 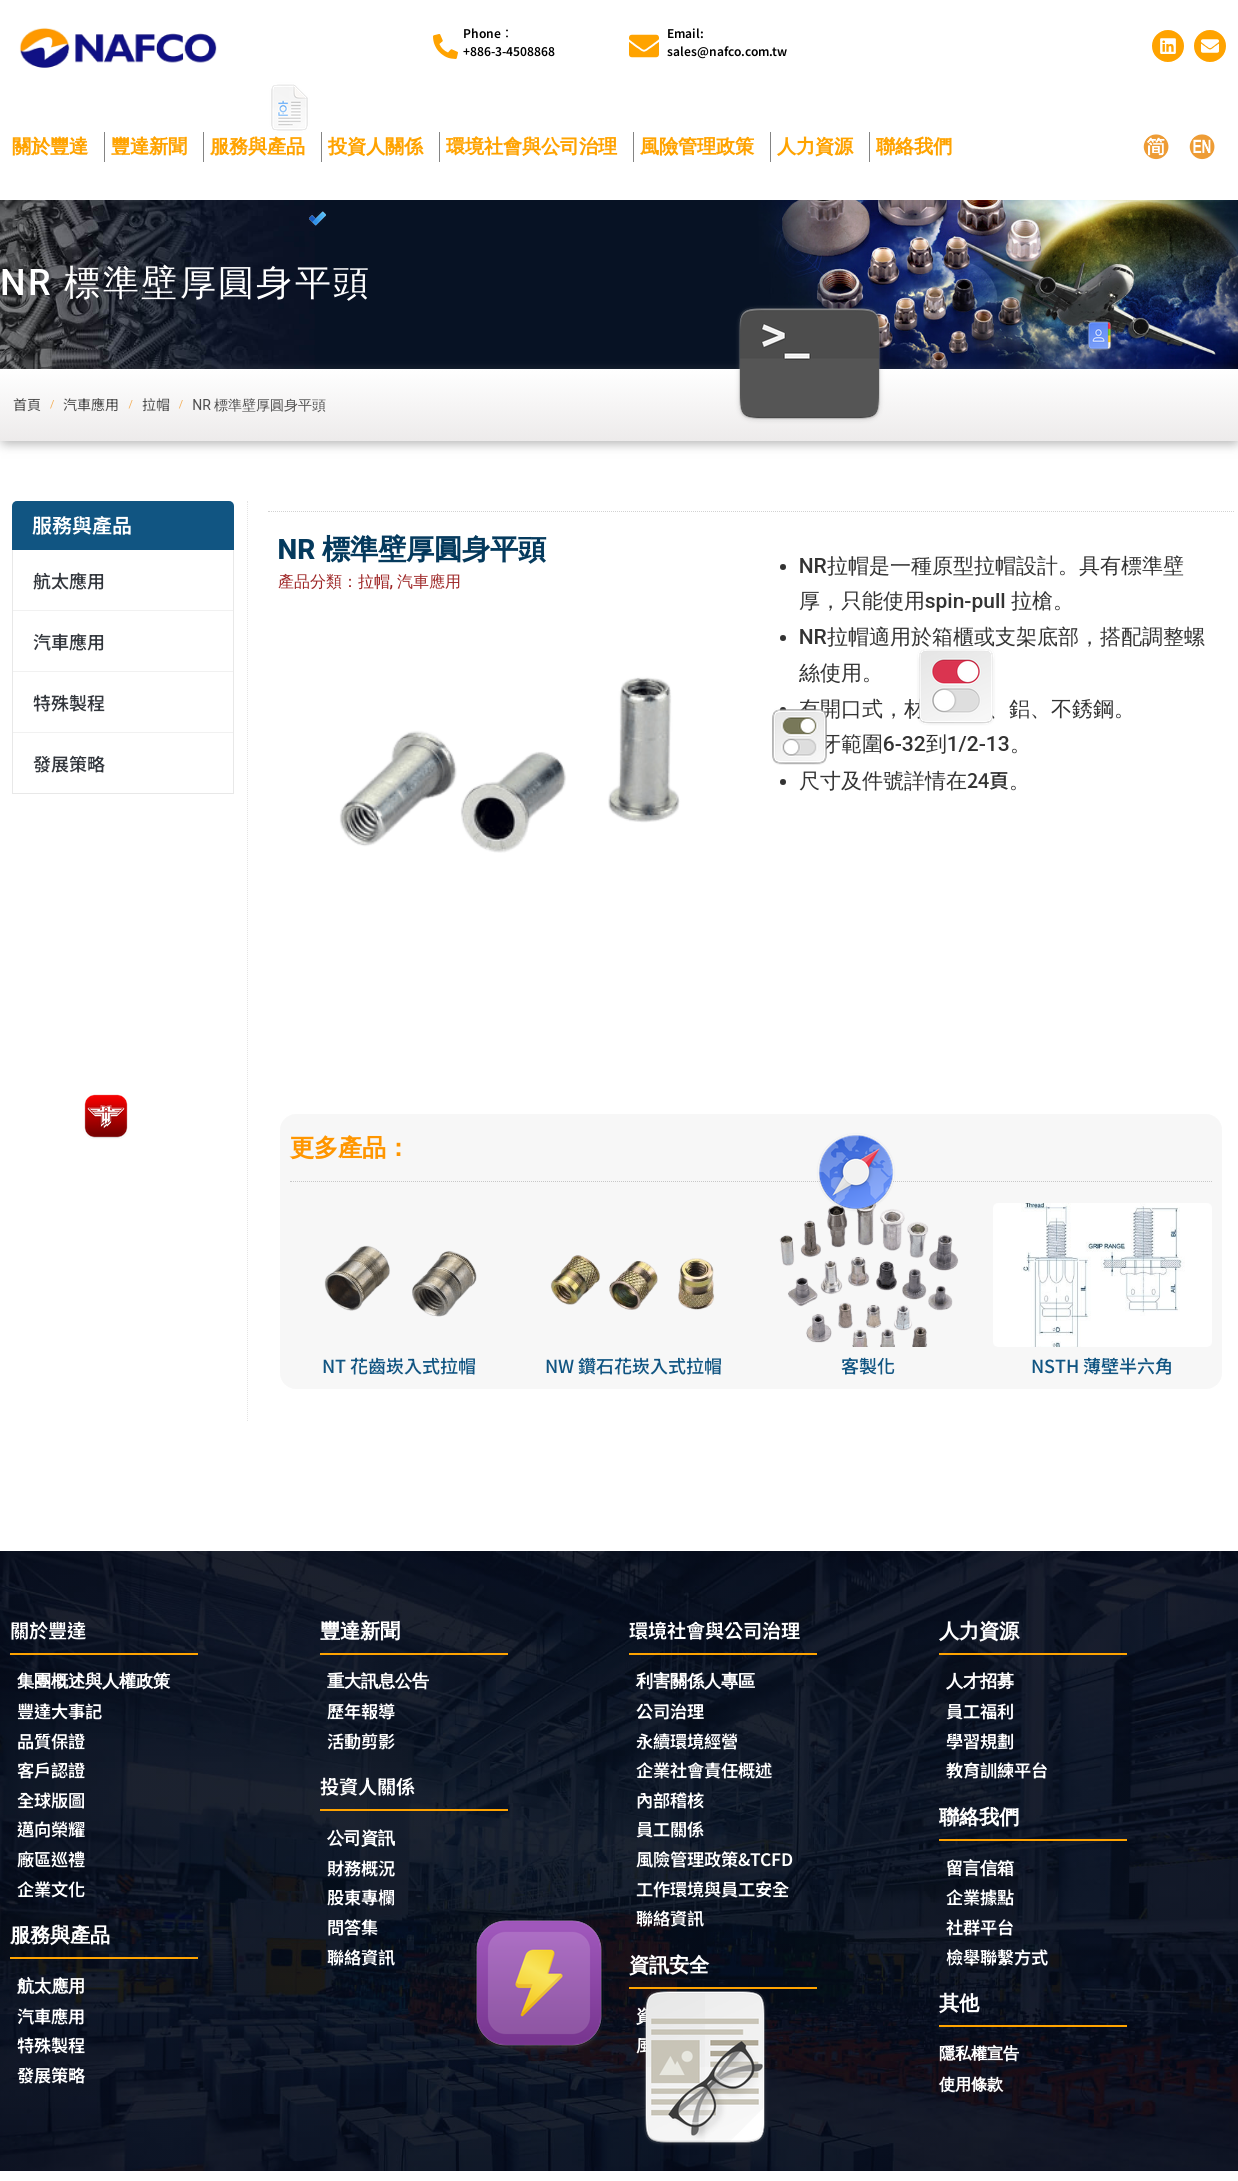 I want to click on open the terminal application, so click(x=809, y=363).